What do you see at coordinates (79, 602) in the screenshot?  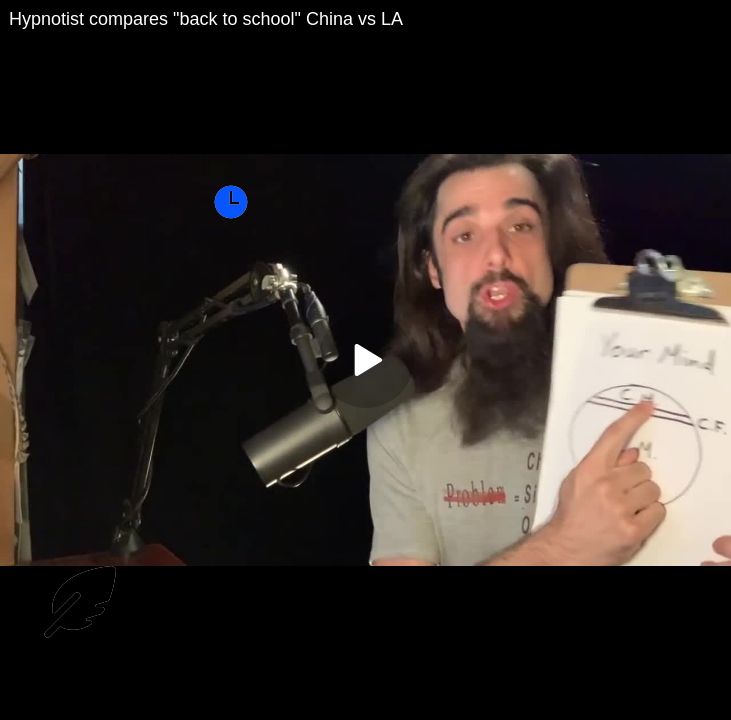 I see `compose a new message or note` at bounding box center [79, 602].